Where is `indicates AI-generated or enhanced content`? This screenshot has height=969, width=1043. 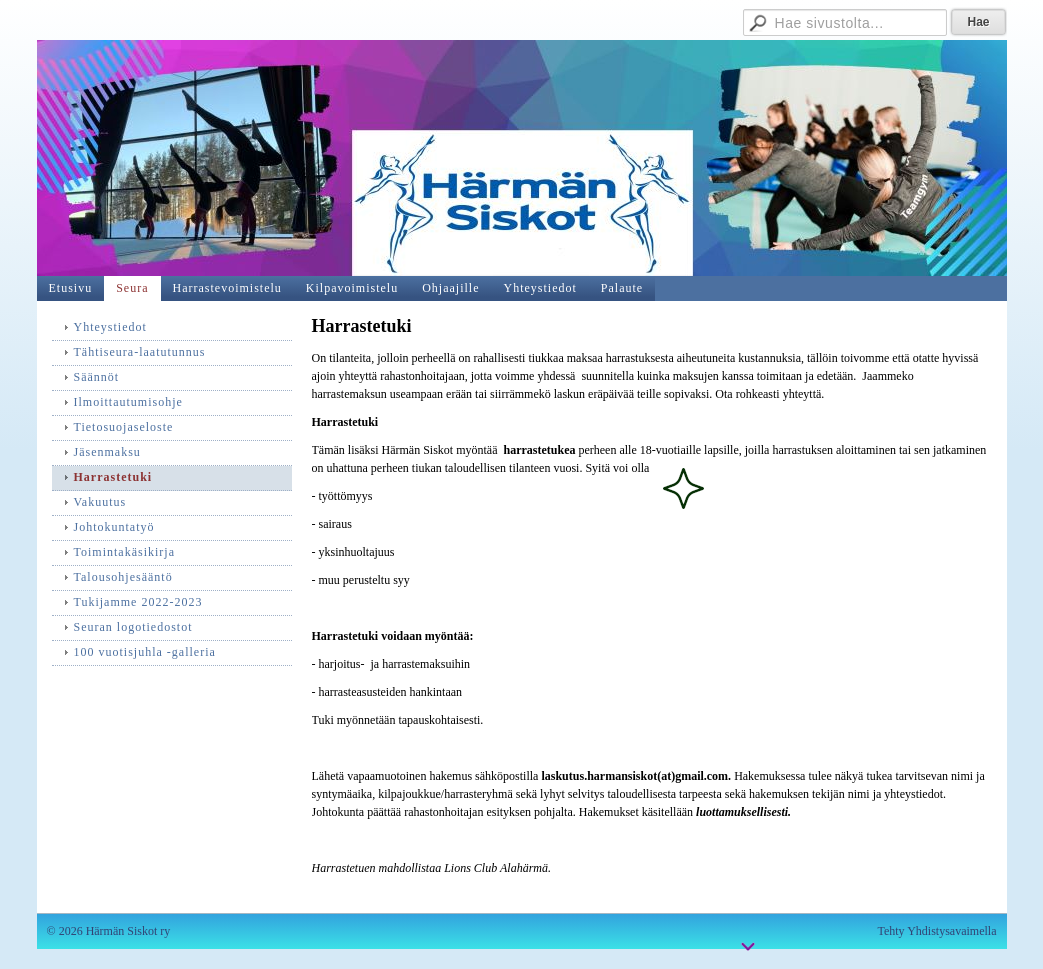
indicates AI-generated or enhanced content is located at coordinates (683, 488).